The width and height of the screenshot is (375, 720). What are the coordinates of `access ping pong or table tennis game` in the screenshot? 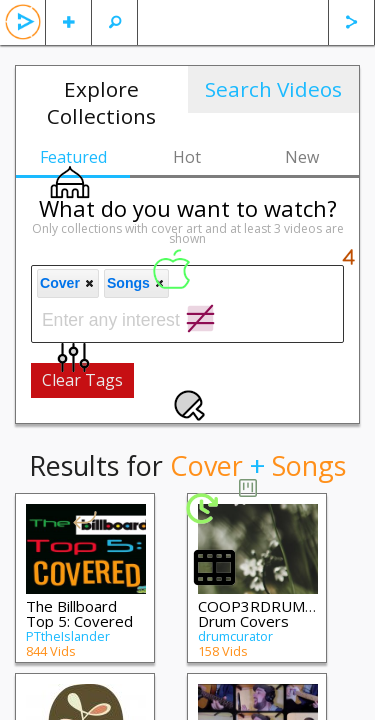 It's located at (189, 405).